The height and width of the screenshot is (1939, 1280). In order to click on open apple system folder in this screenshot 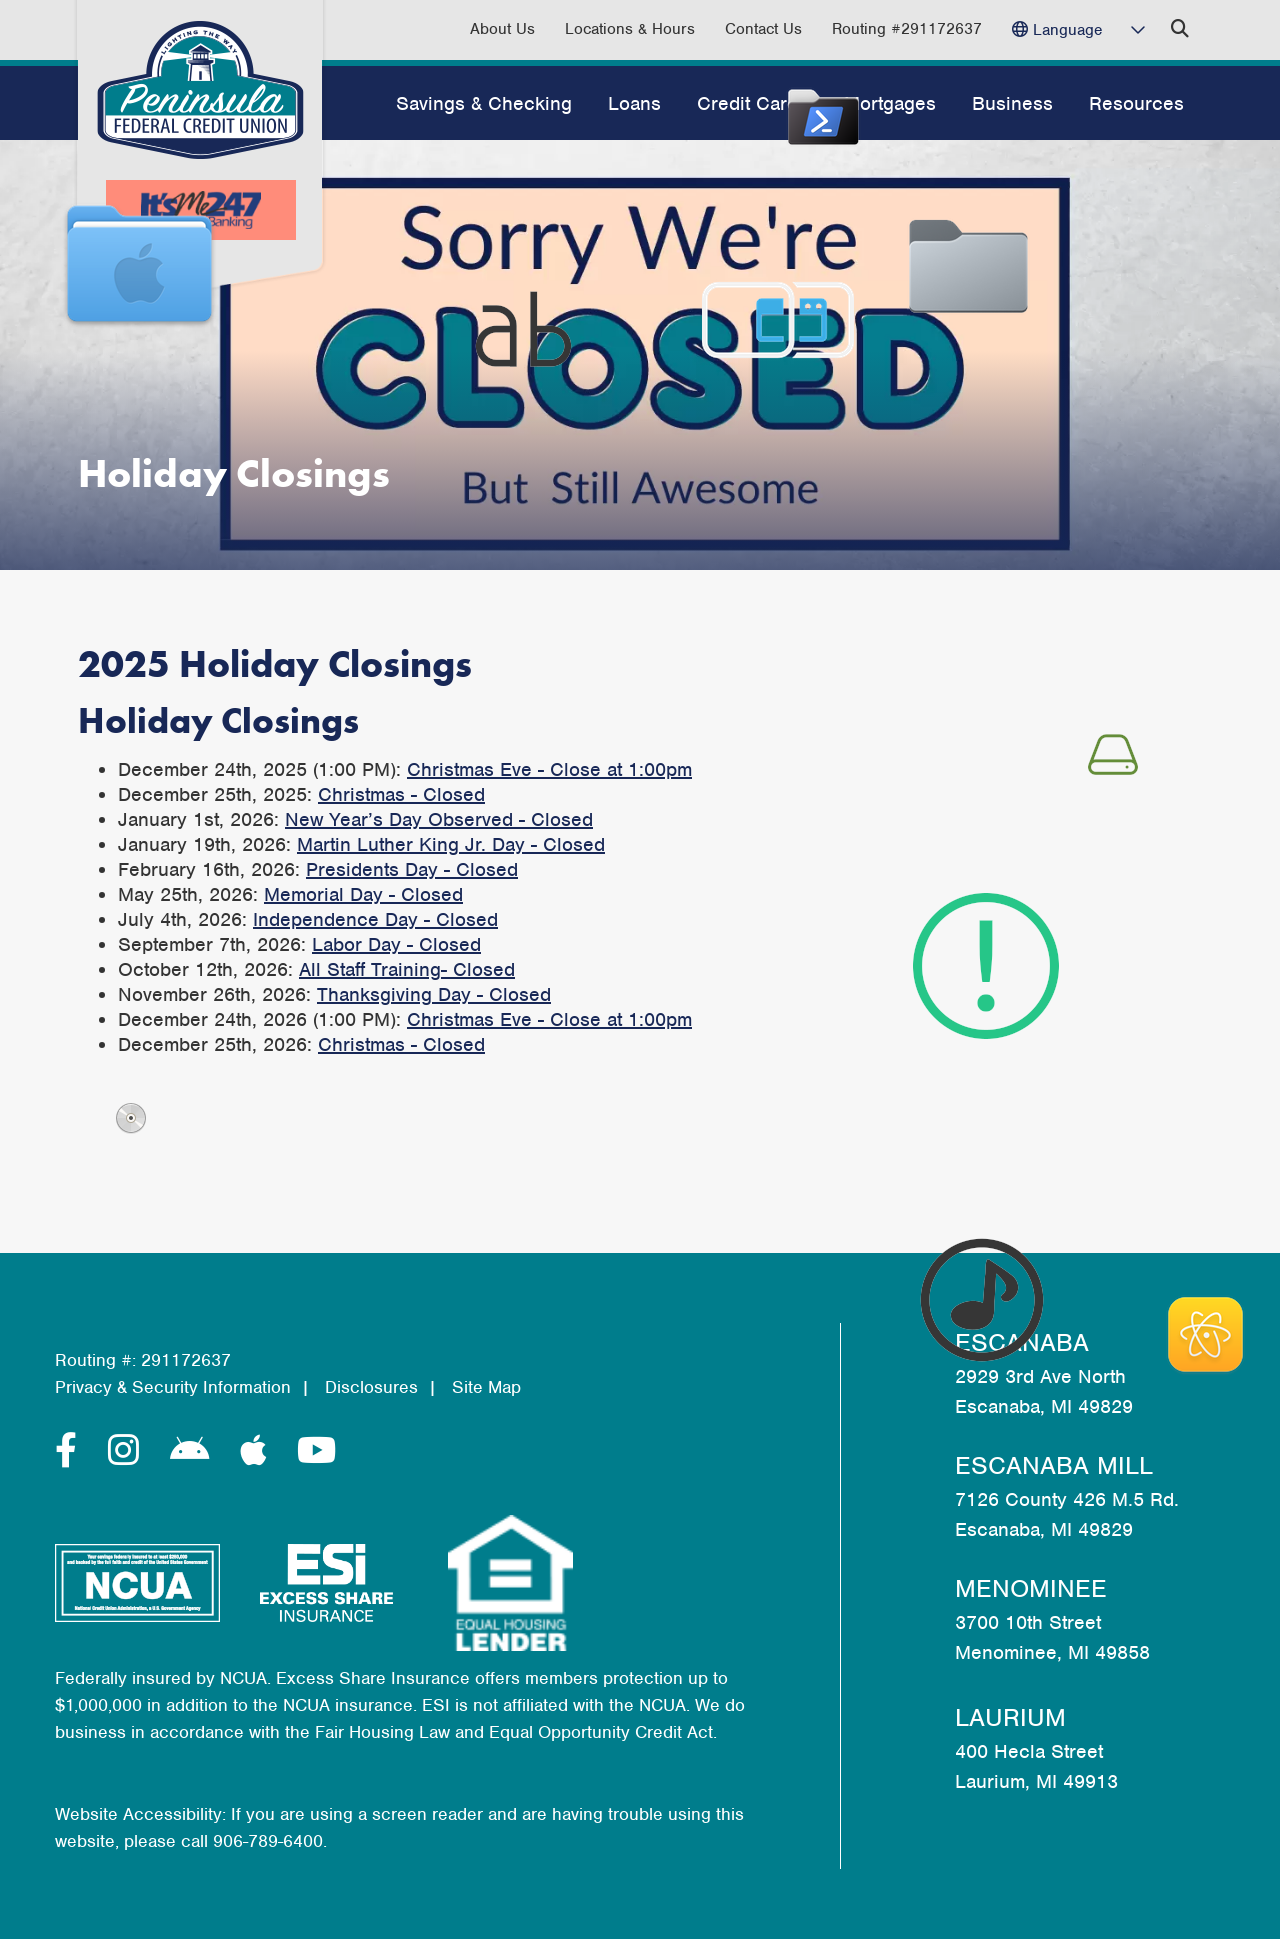, I will do `click(139, 263)`.